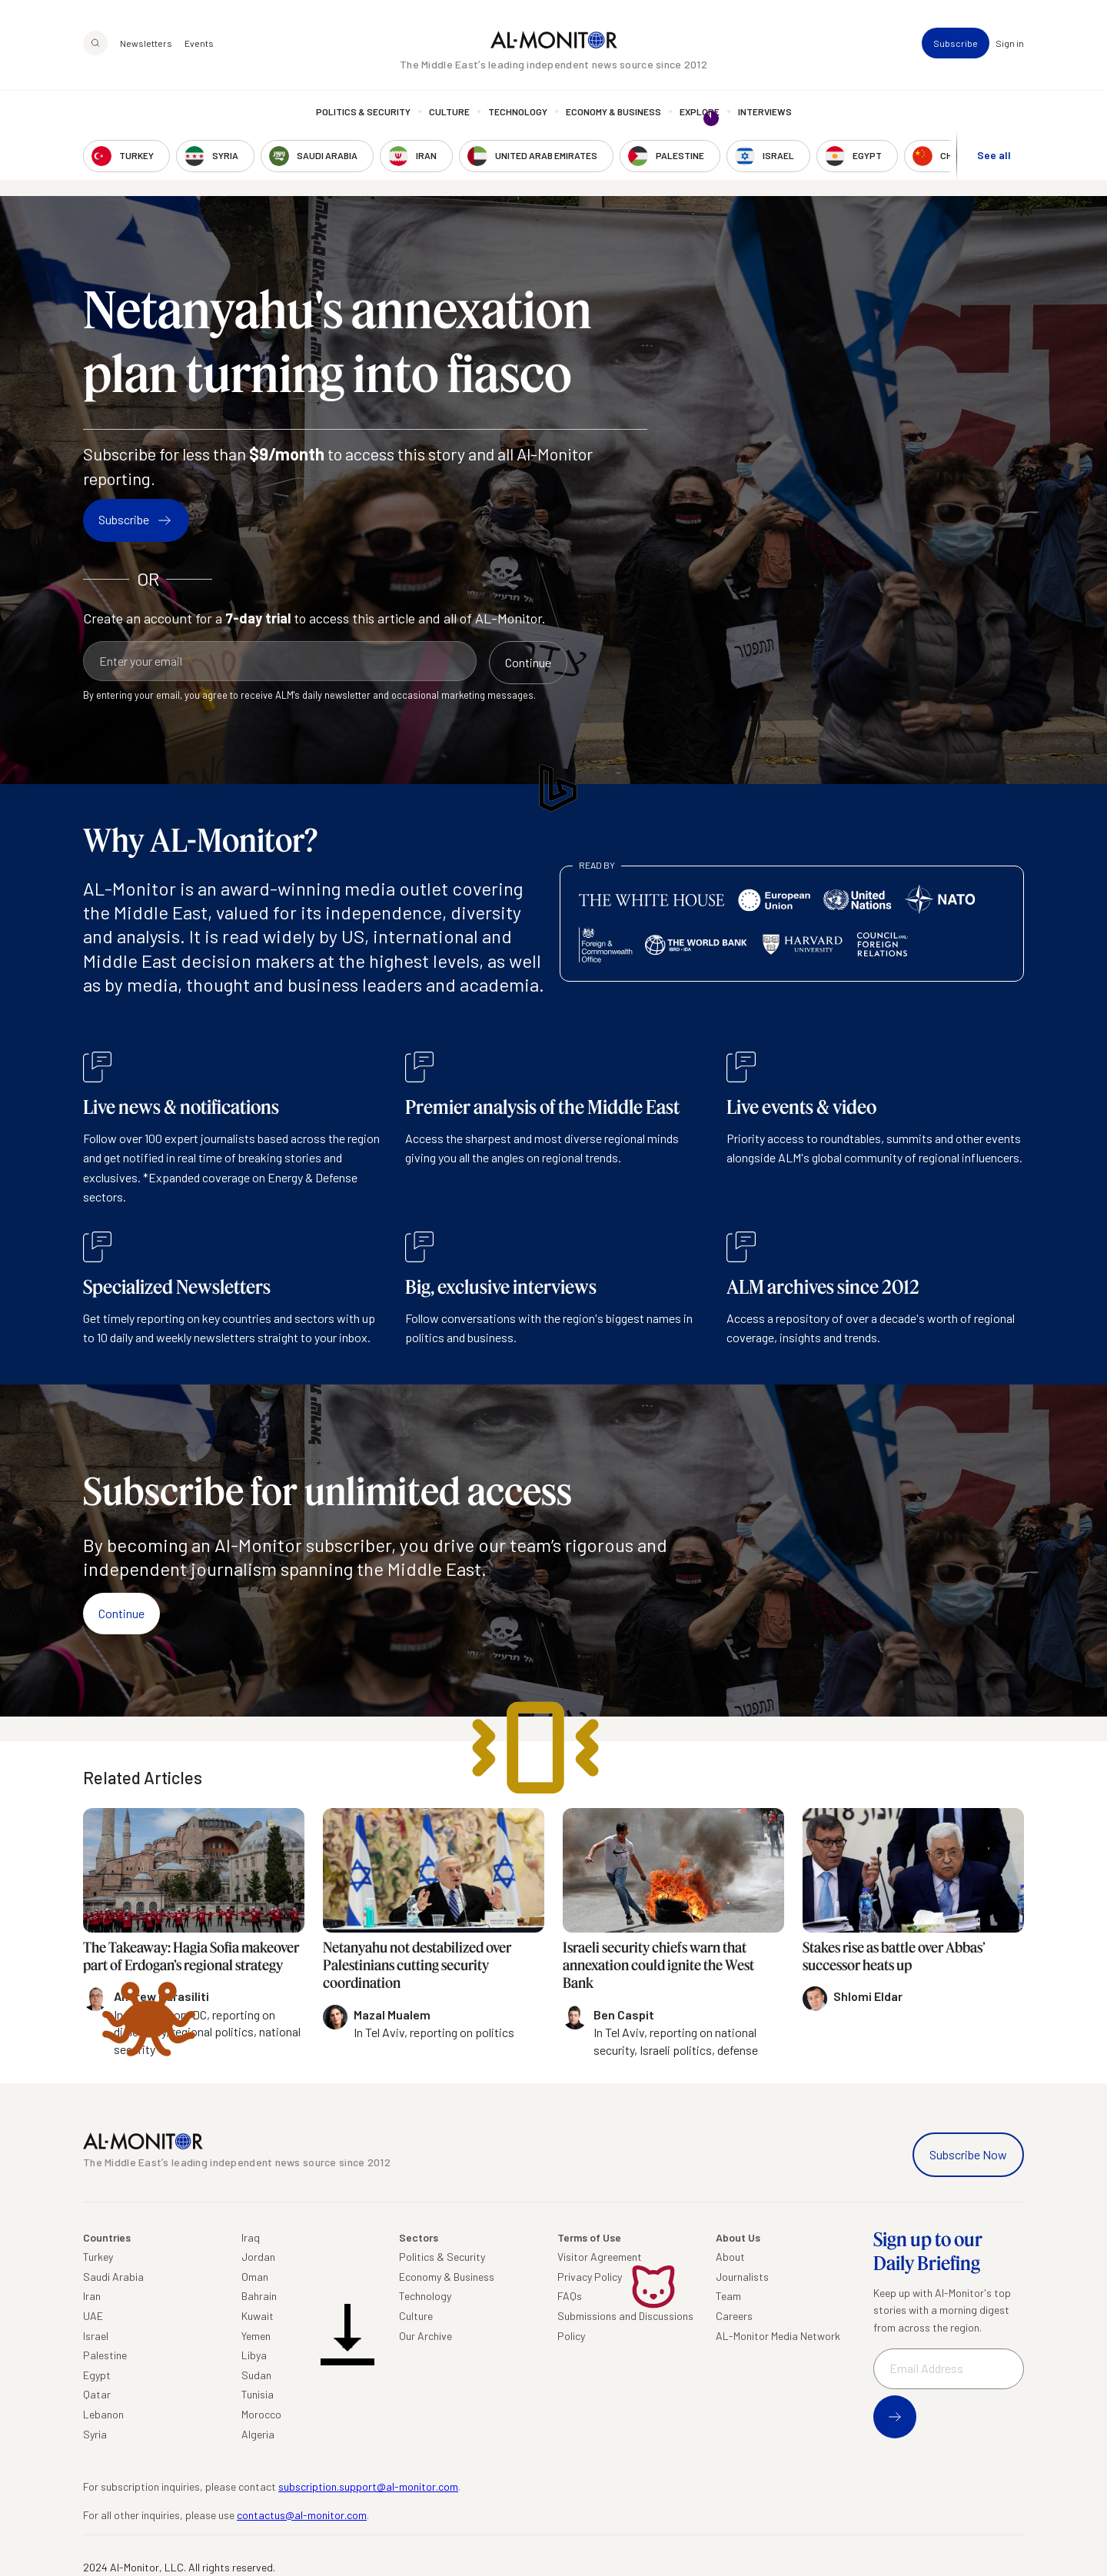  Describe the element at coordinates (148, 2019) in the screenshot. I see `represents pastafarianism or the flying spaghetti monster` at that location.